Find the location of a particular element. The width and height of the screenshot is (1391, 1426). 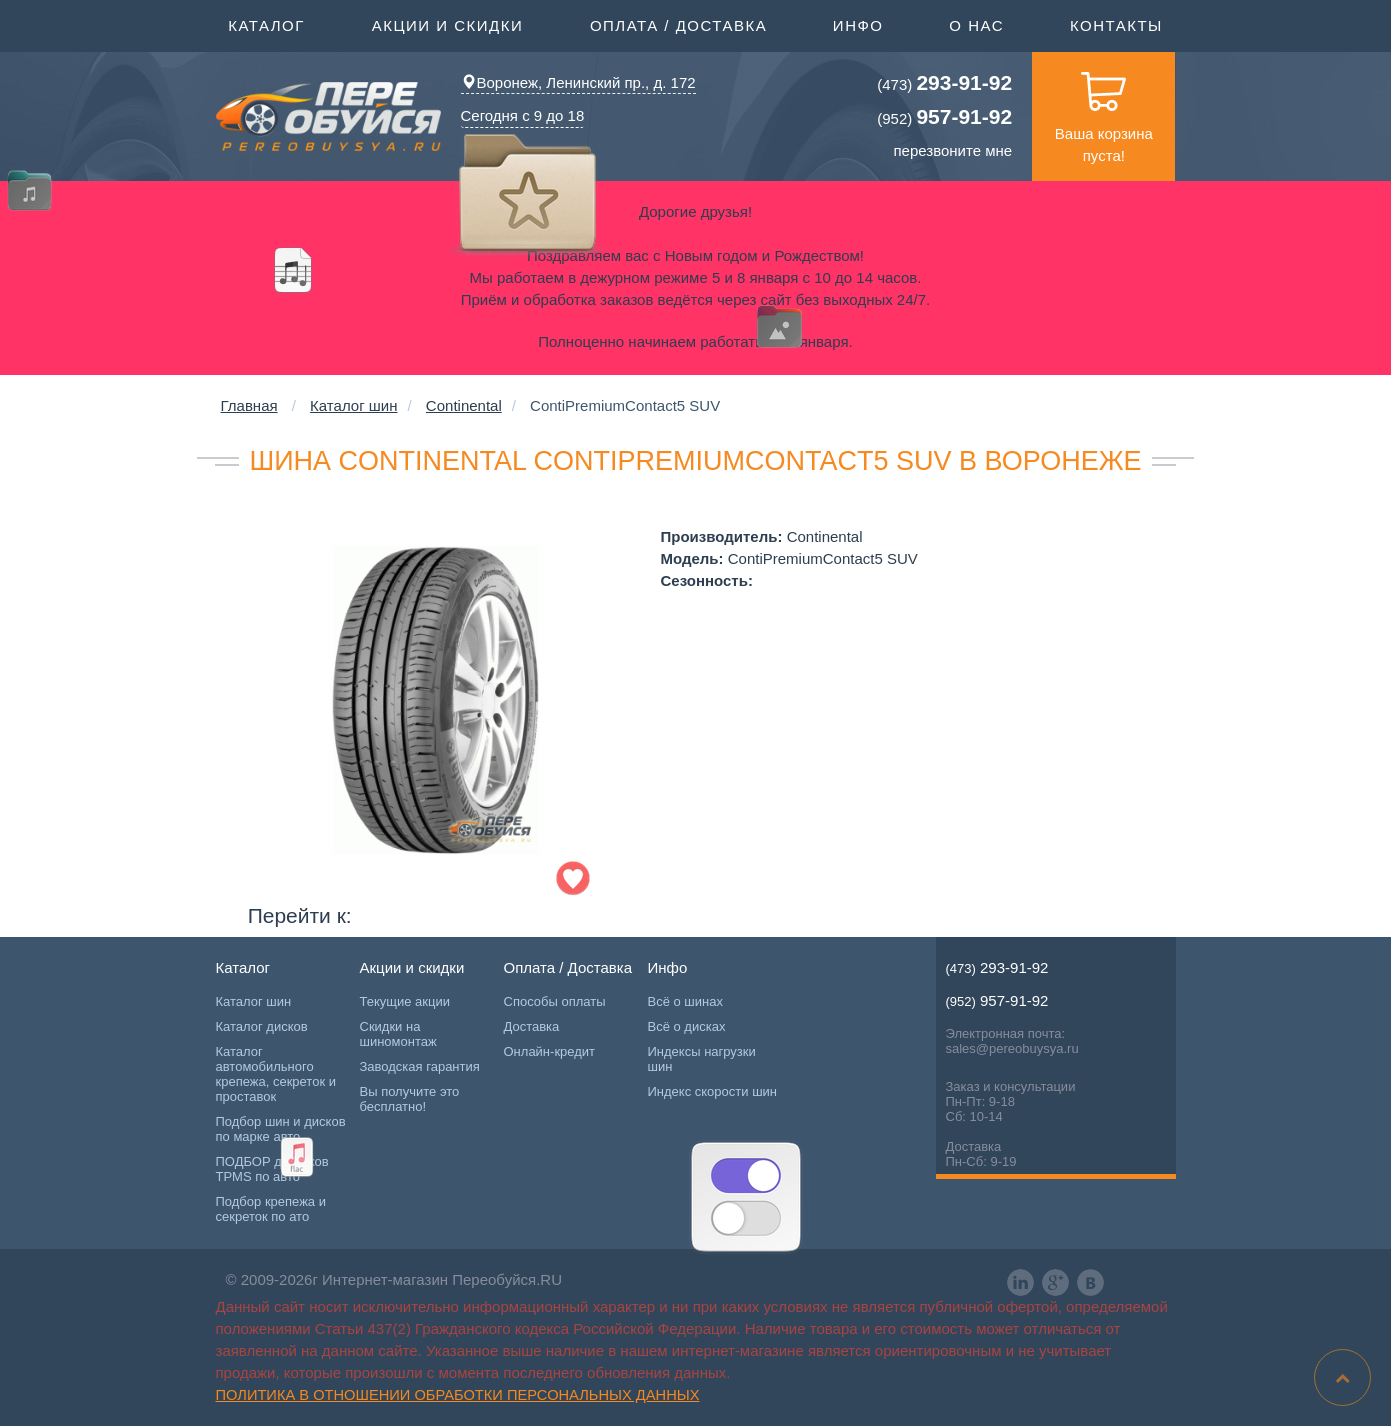

open your pictures folder is located at coordinates (779, 326).